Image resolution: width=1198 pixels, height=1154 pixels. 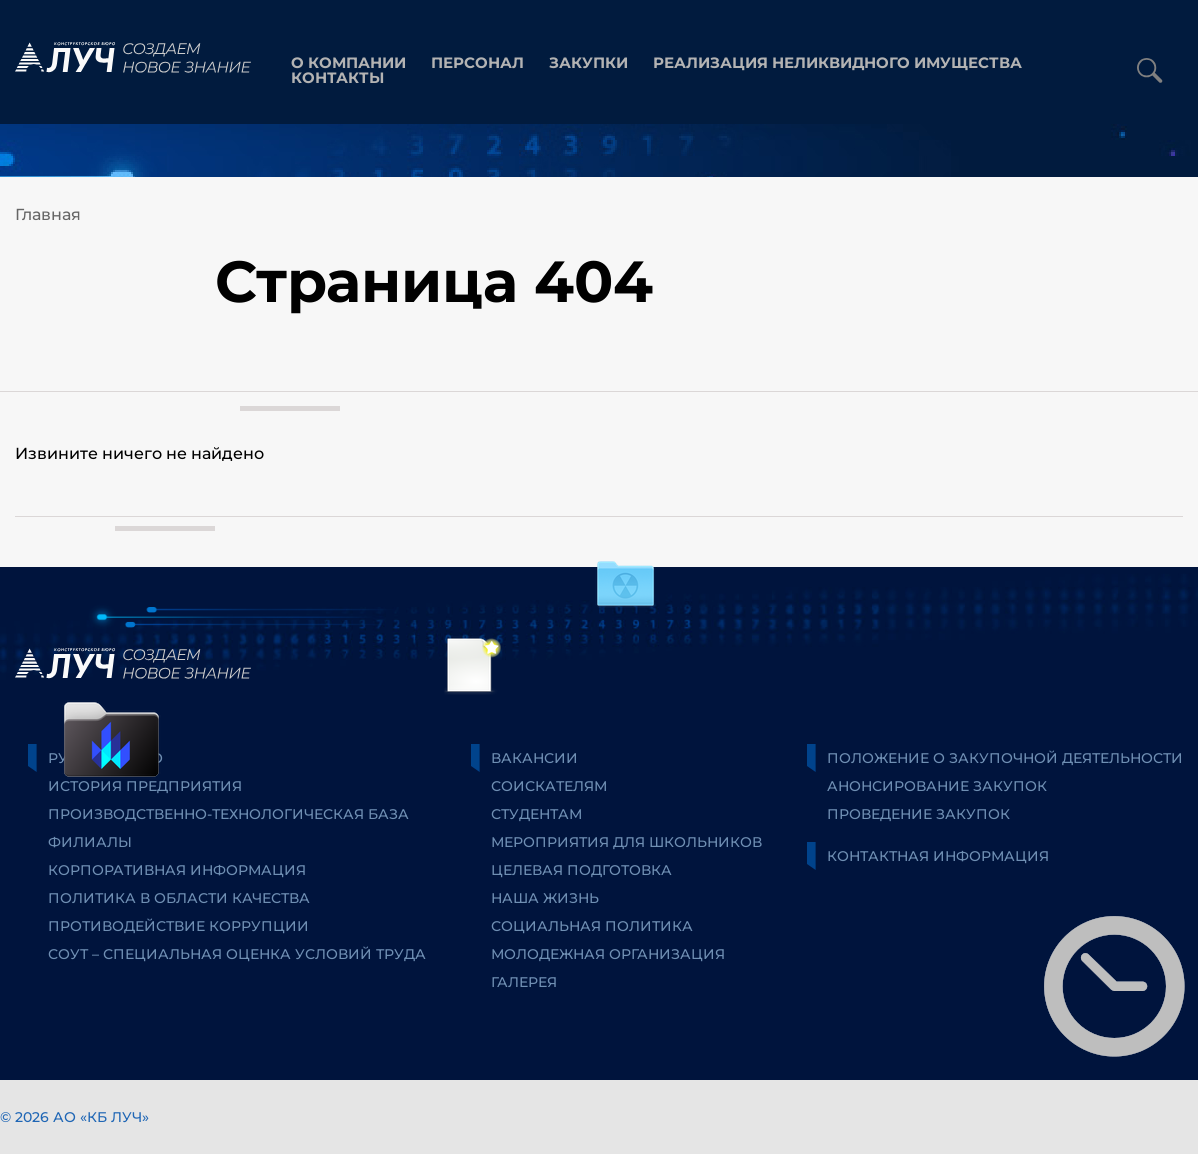 I want to click on folder containing lit framework or library files, so click(x=111, y=742).